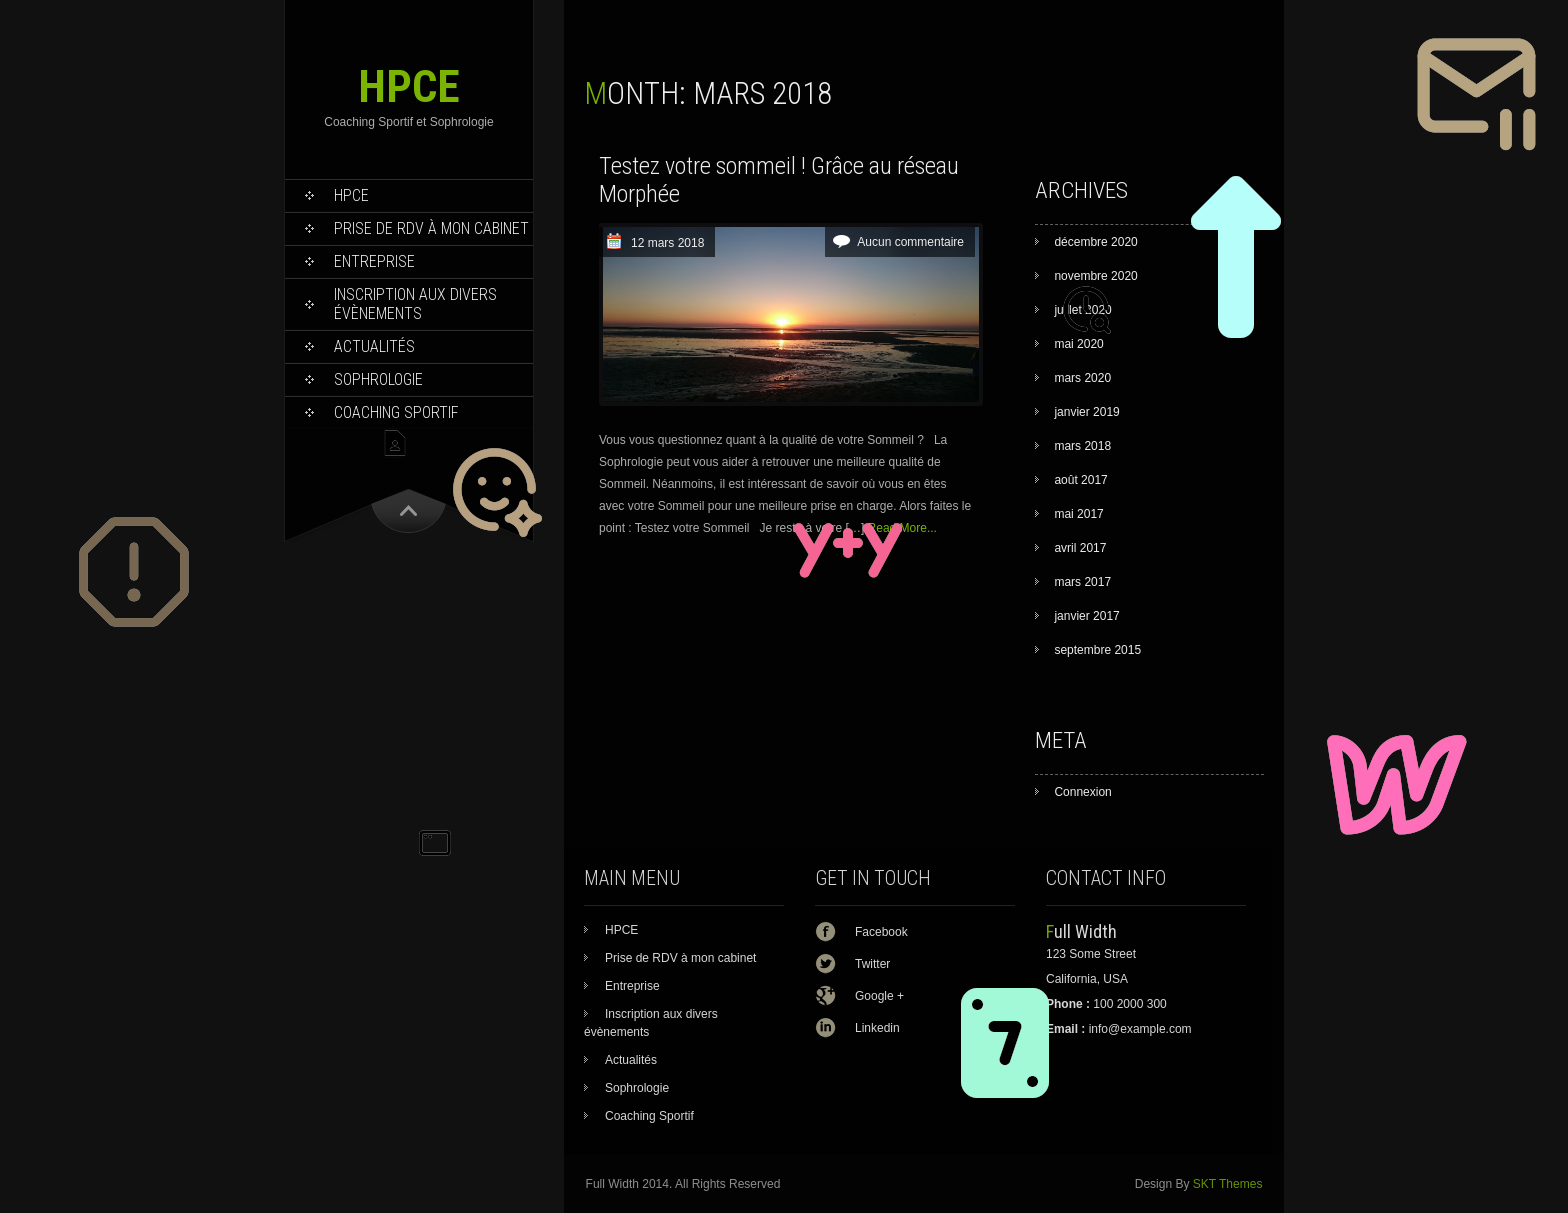 This screenshot has width=1568, height=1213. What do you see at coordinates (1005, 1043) in the screenshot?
I see `playing card with value 7` at bounding box center [1005, 1043].